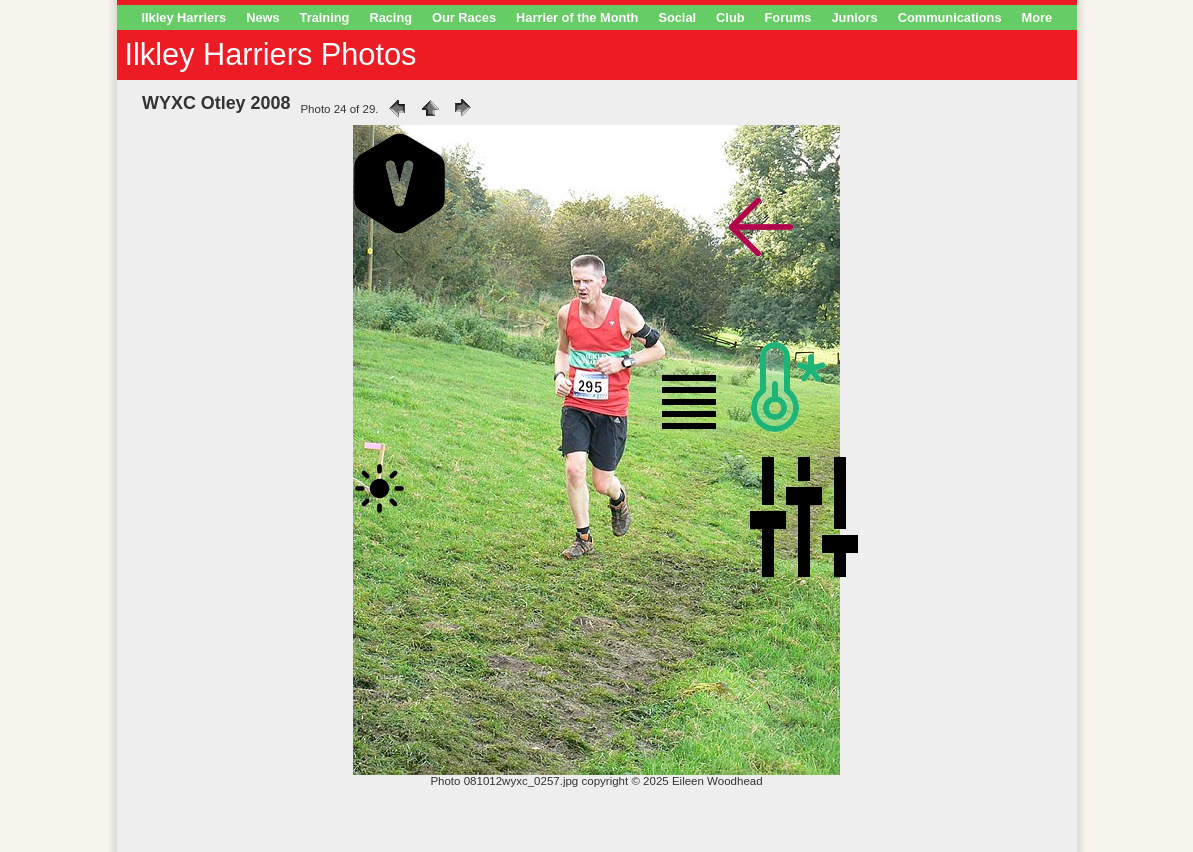  I want to click on increase screen brightness, so click(379, 488).